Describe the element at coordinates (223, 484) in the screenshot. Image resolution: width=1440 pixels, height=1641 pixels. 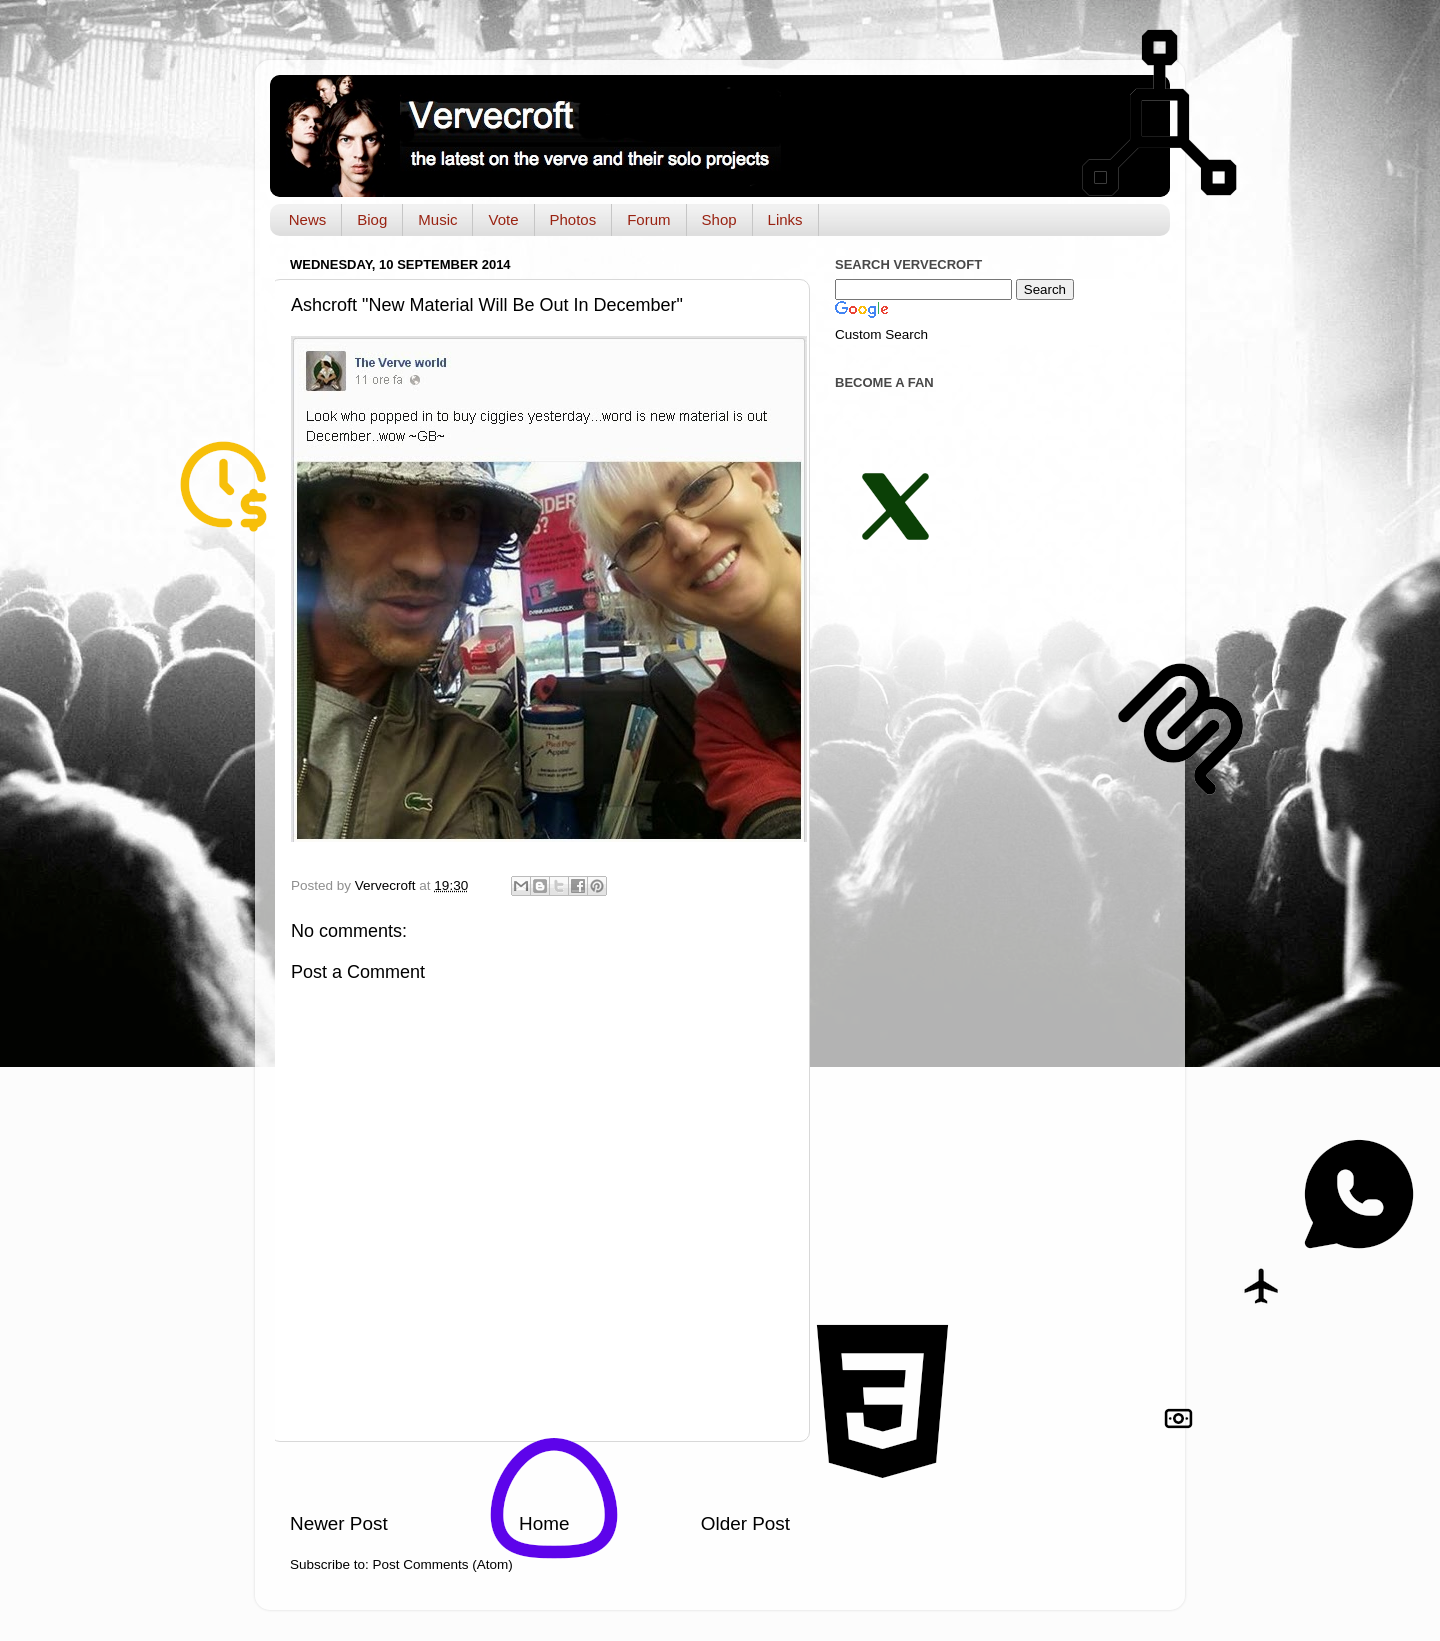
I see `view hourly rate or time-based pricing` at that location.